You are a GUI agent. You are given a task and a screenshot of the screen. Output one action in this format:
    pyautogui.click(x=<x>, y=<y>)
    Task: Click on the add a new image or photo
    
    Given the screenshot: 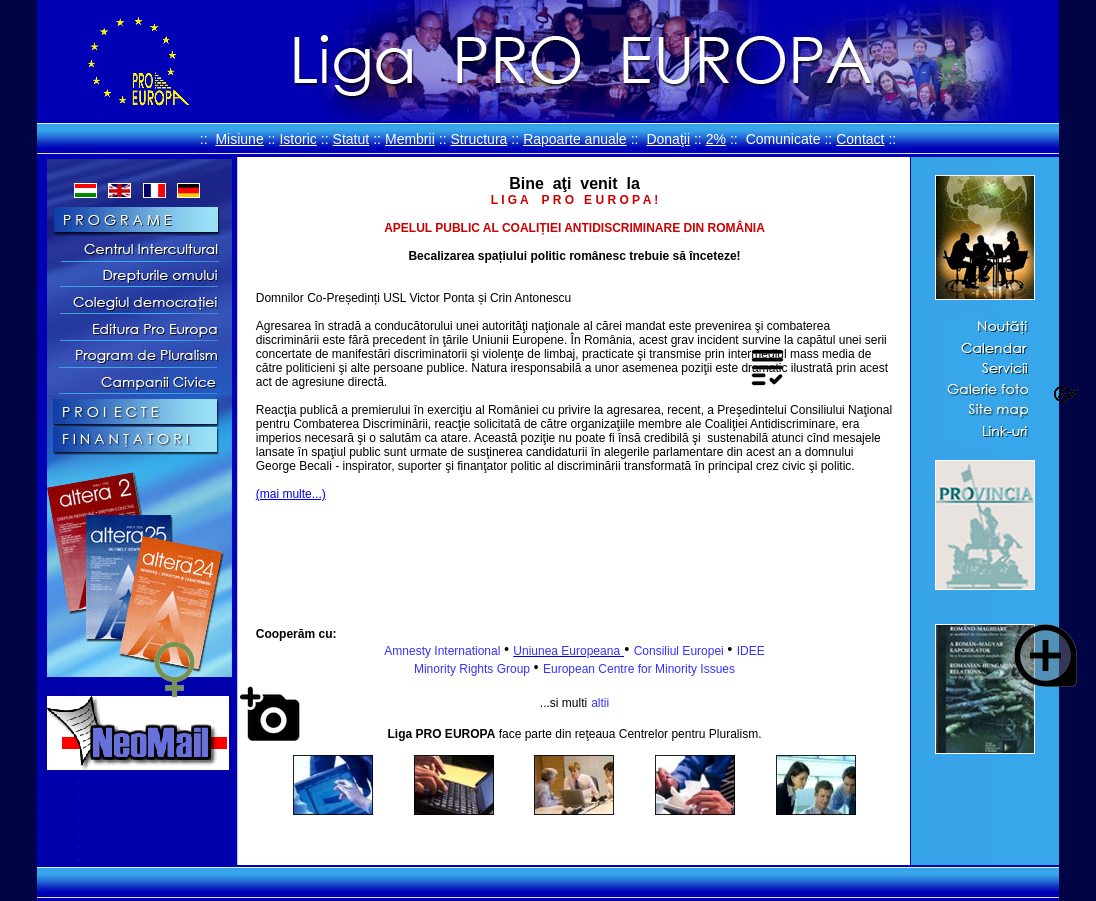 What is the action you would take?
    pyautogui.click(x=1045, y=655)
    